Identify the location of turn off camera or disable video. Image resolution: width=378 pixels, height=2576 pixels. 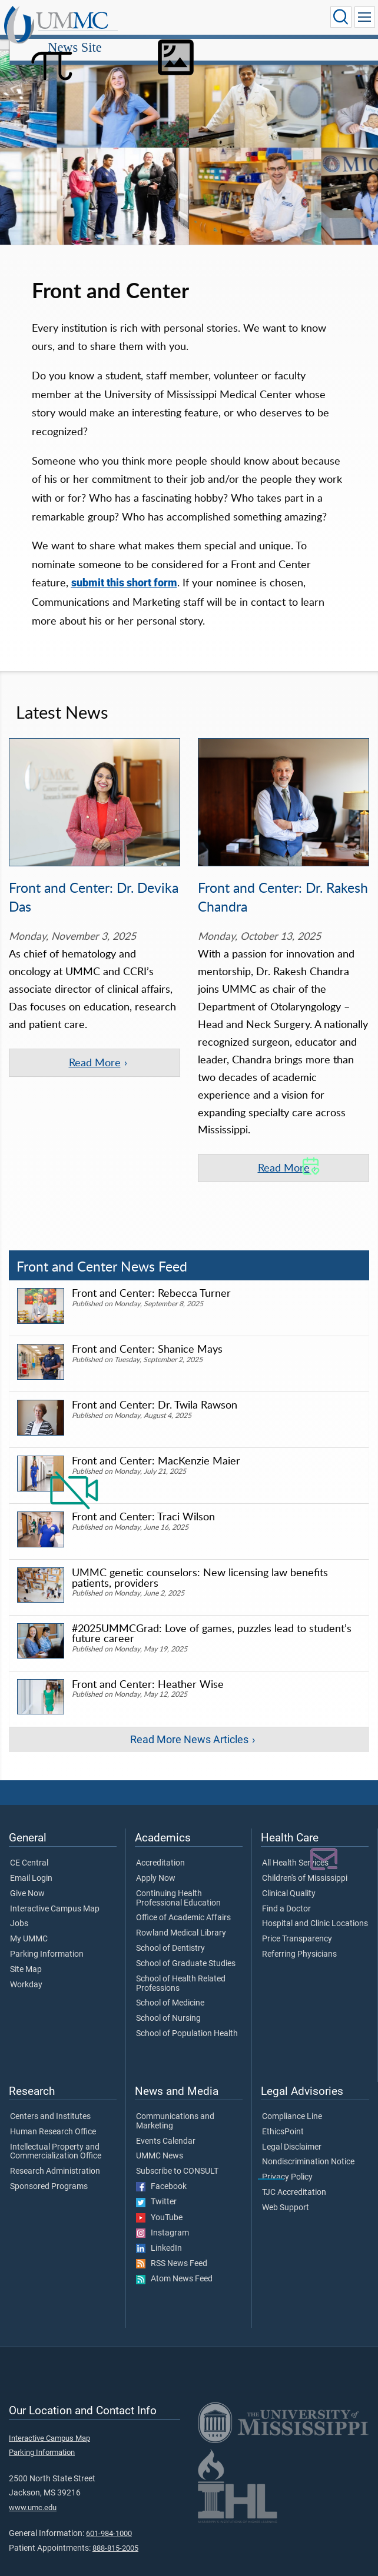
(72, 1490).